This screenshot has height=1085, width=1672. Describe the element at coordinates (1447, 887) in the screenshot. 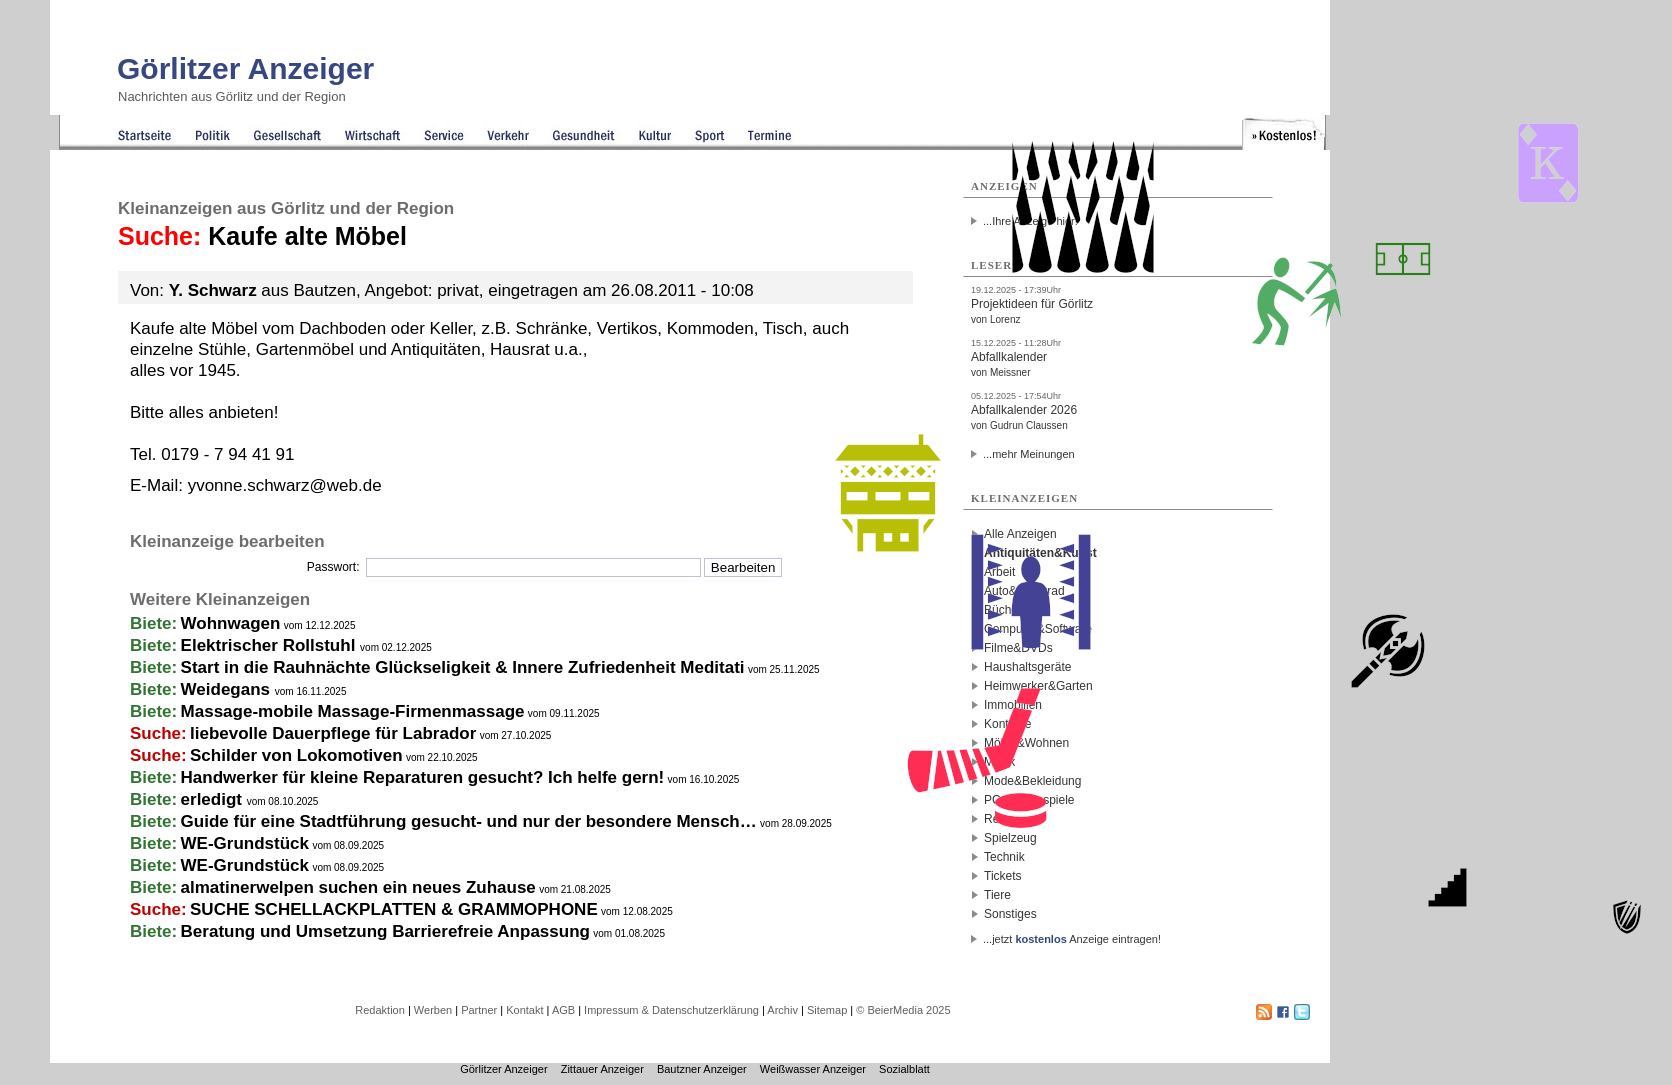

I see `navigate to stairs or stairwell` at that location.